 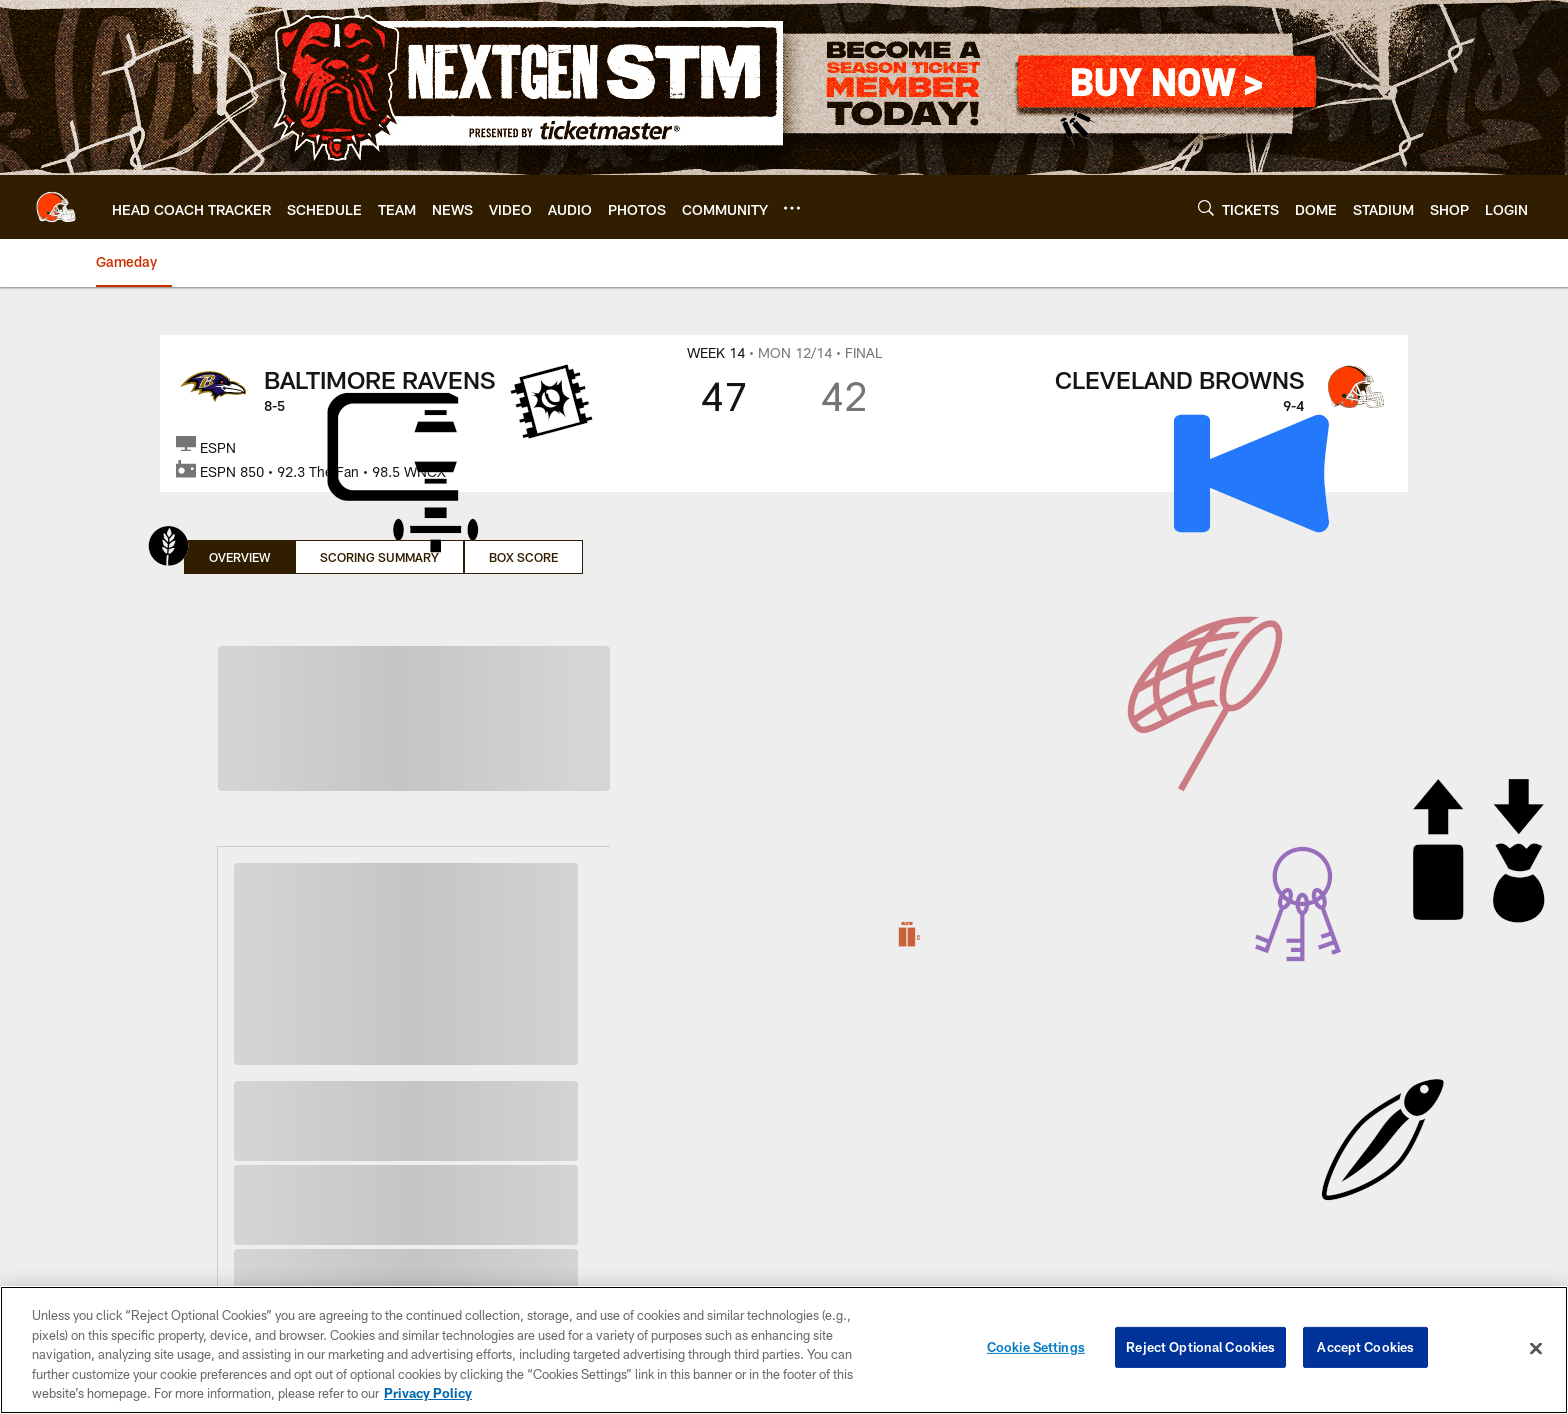 What do you see at coordinates (1478, 849) in the screenshot?
I see `sell or trade a card from your inventory` at bounding box center [1478, 849].